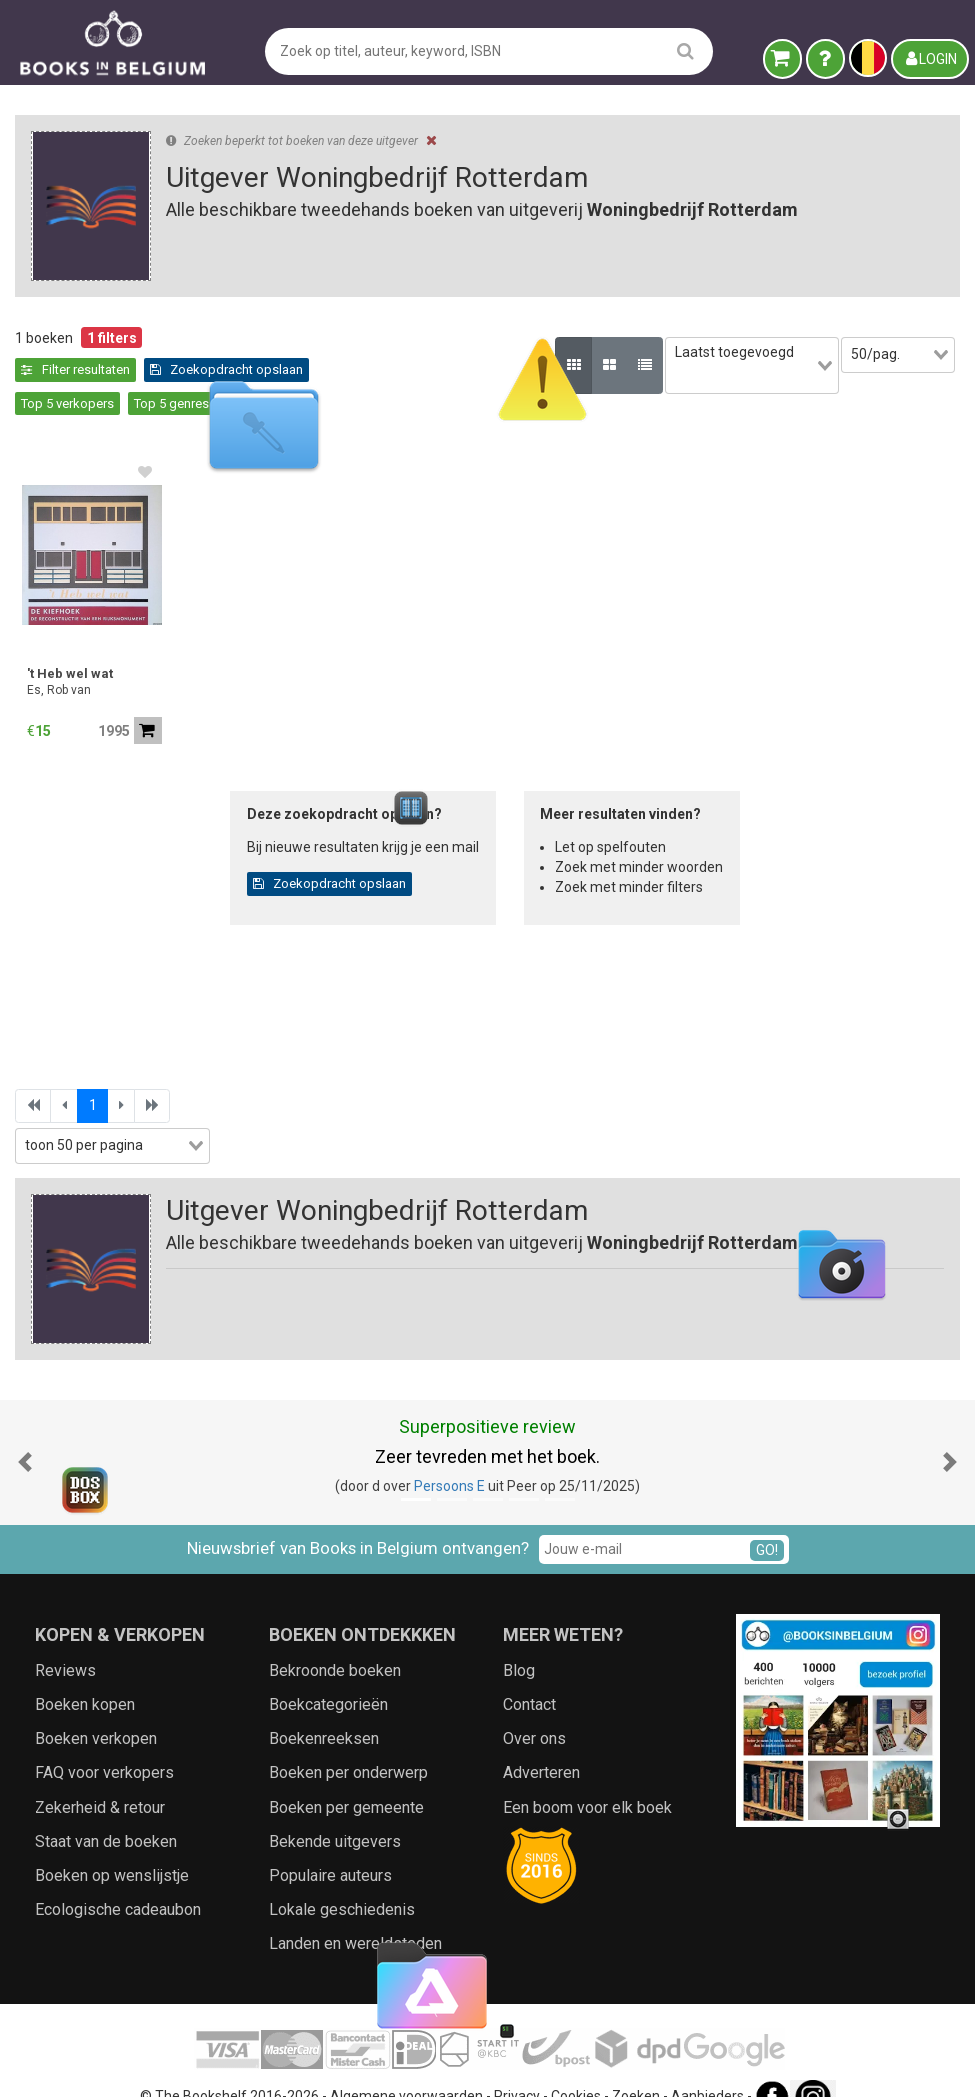 Image resolution: width=975 pixels, height=2097 pixels. What do you see at coordinates (542, 379) in the screenshot?
I see `indicates a warning or caution message` at bounding box center [542, 379].